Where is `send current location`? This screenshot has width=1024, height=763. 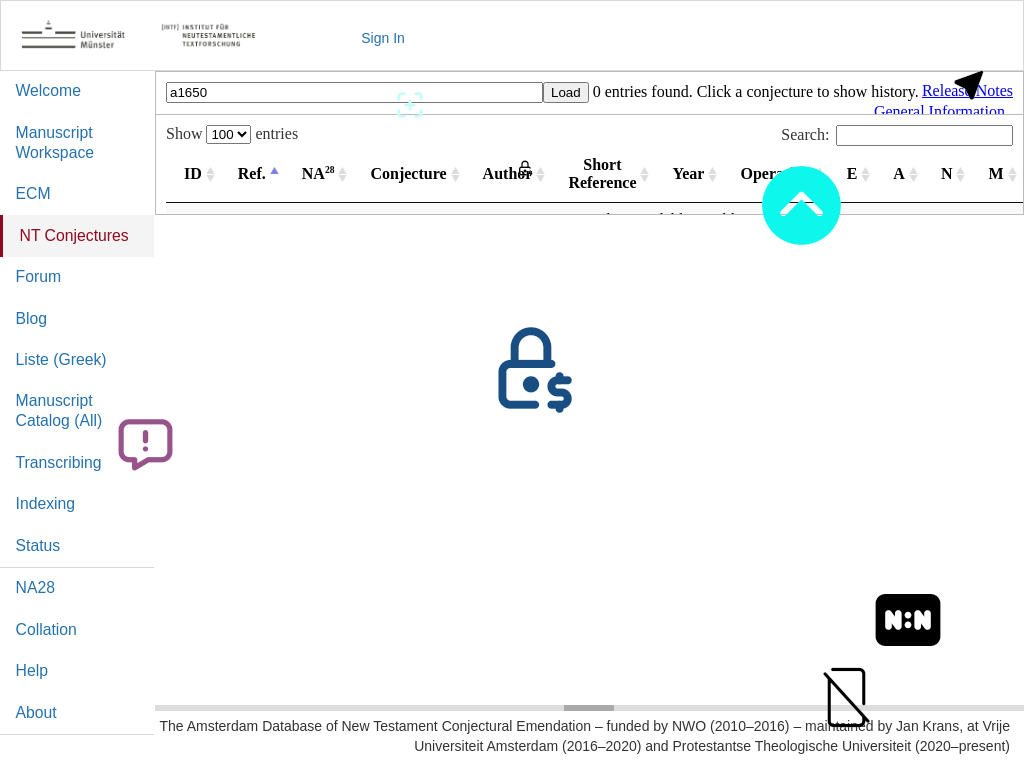
send current location is located at coordinates (969, 85).